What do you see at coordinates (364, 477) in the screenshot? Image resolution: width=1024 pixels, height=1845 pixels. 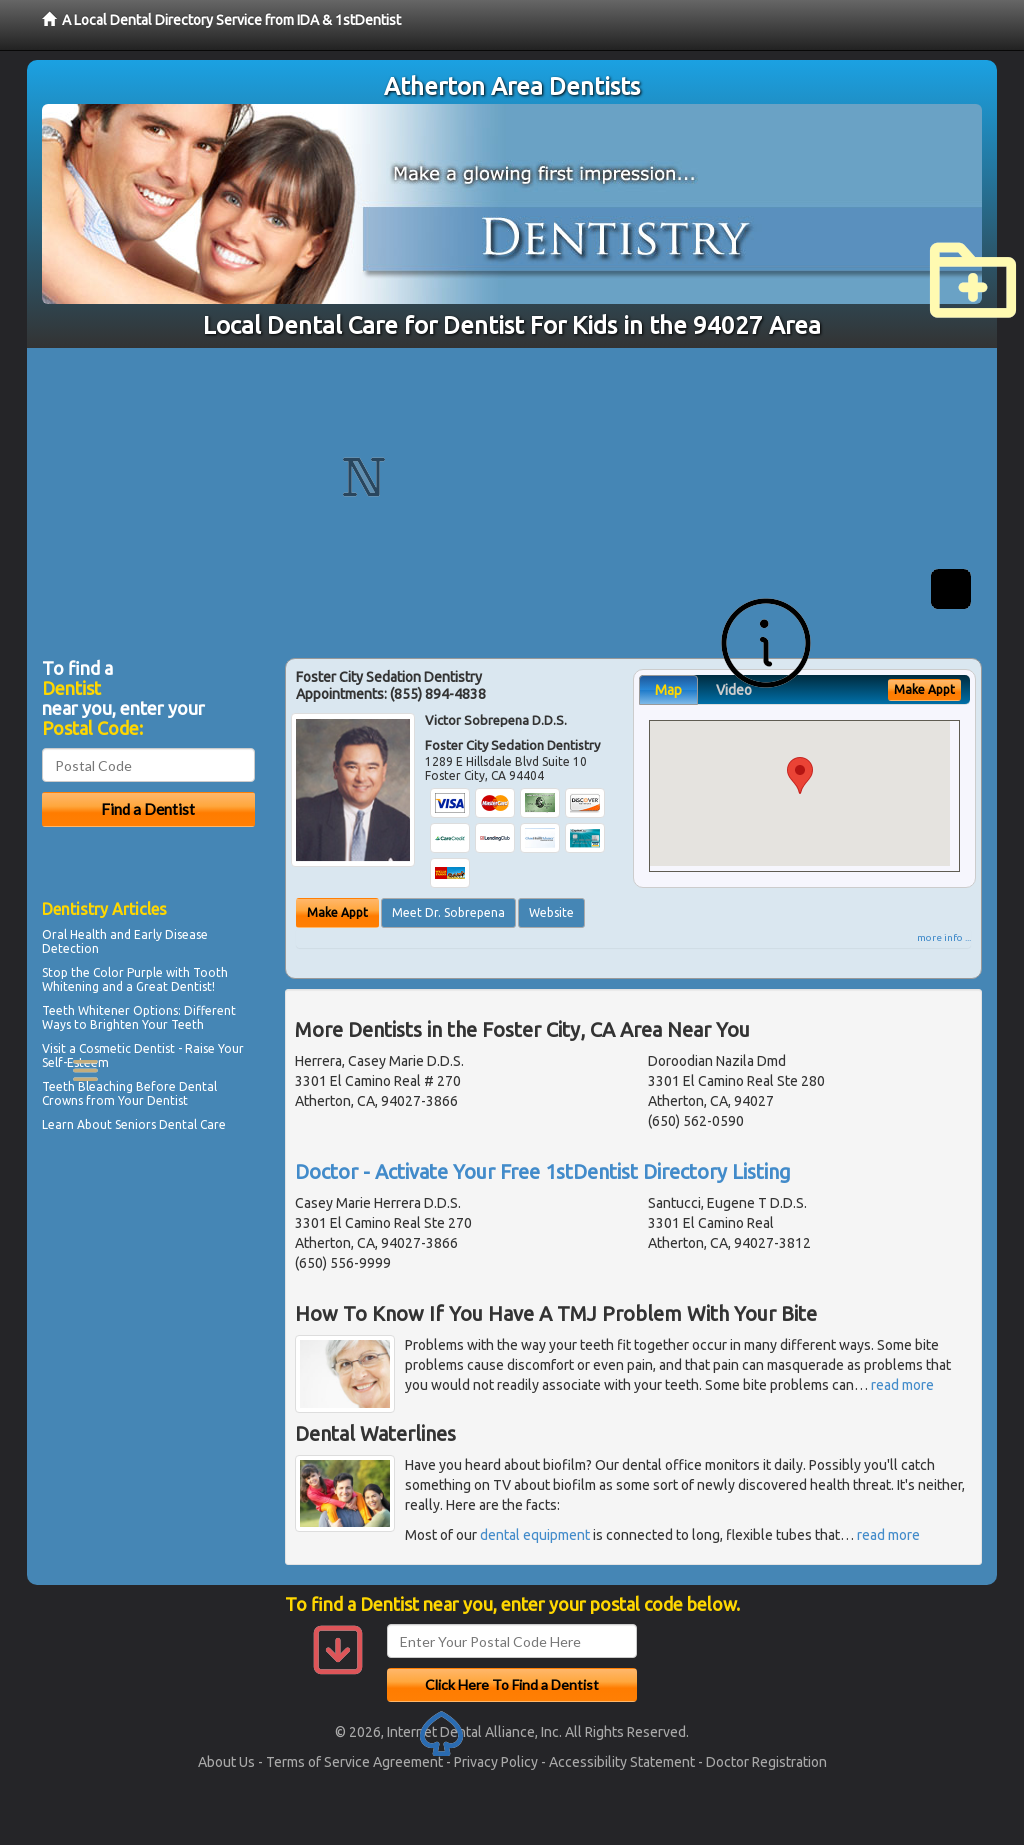 I see `open notion app` at bounding box center [364, 477].